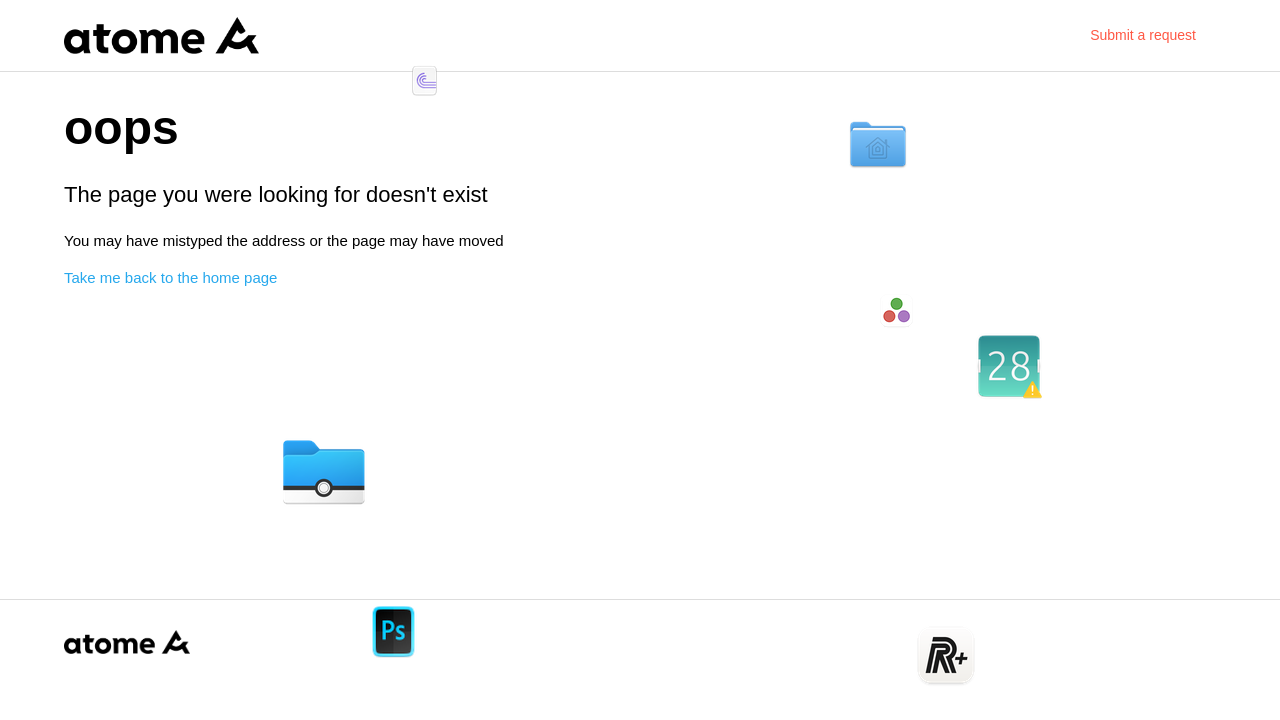 The image size is (1280, 720). Describe the element at coordinates (424, 80) in the screenshot. I see `indicates a bittorrent torrent file` at that location.